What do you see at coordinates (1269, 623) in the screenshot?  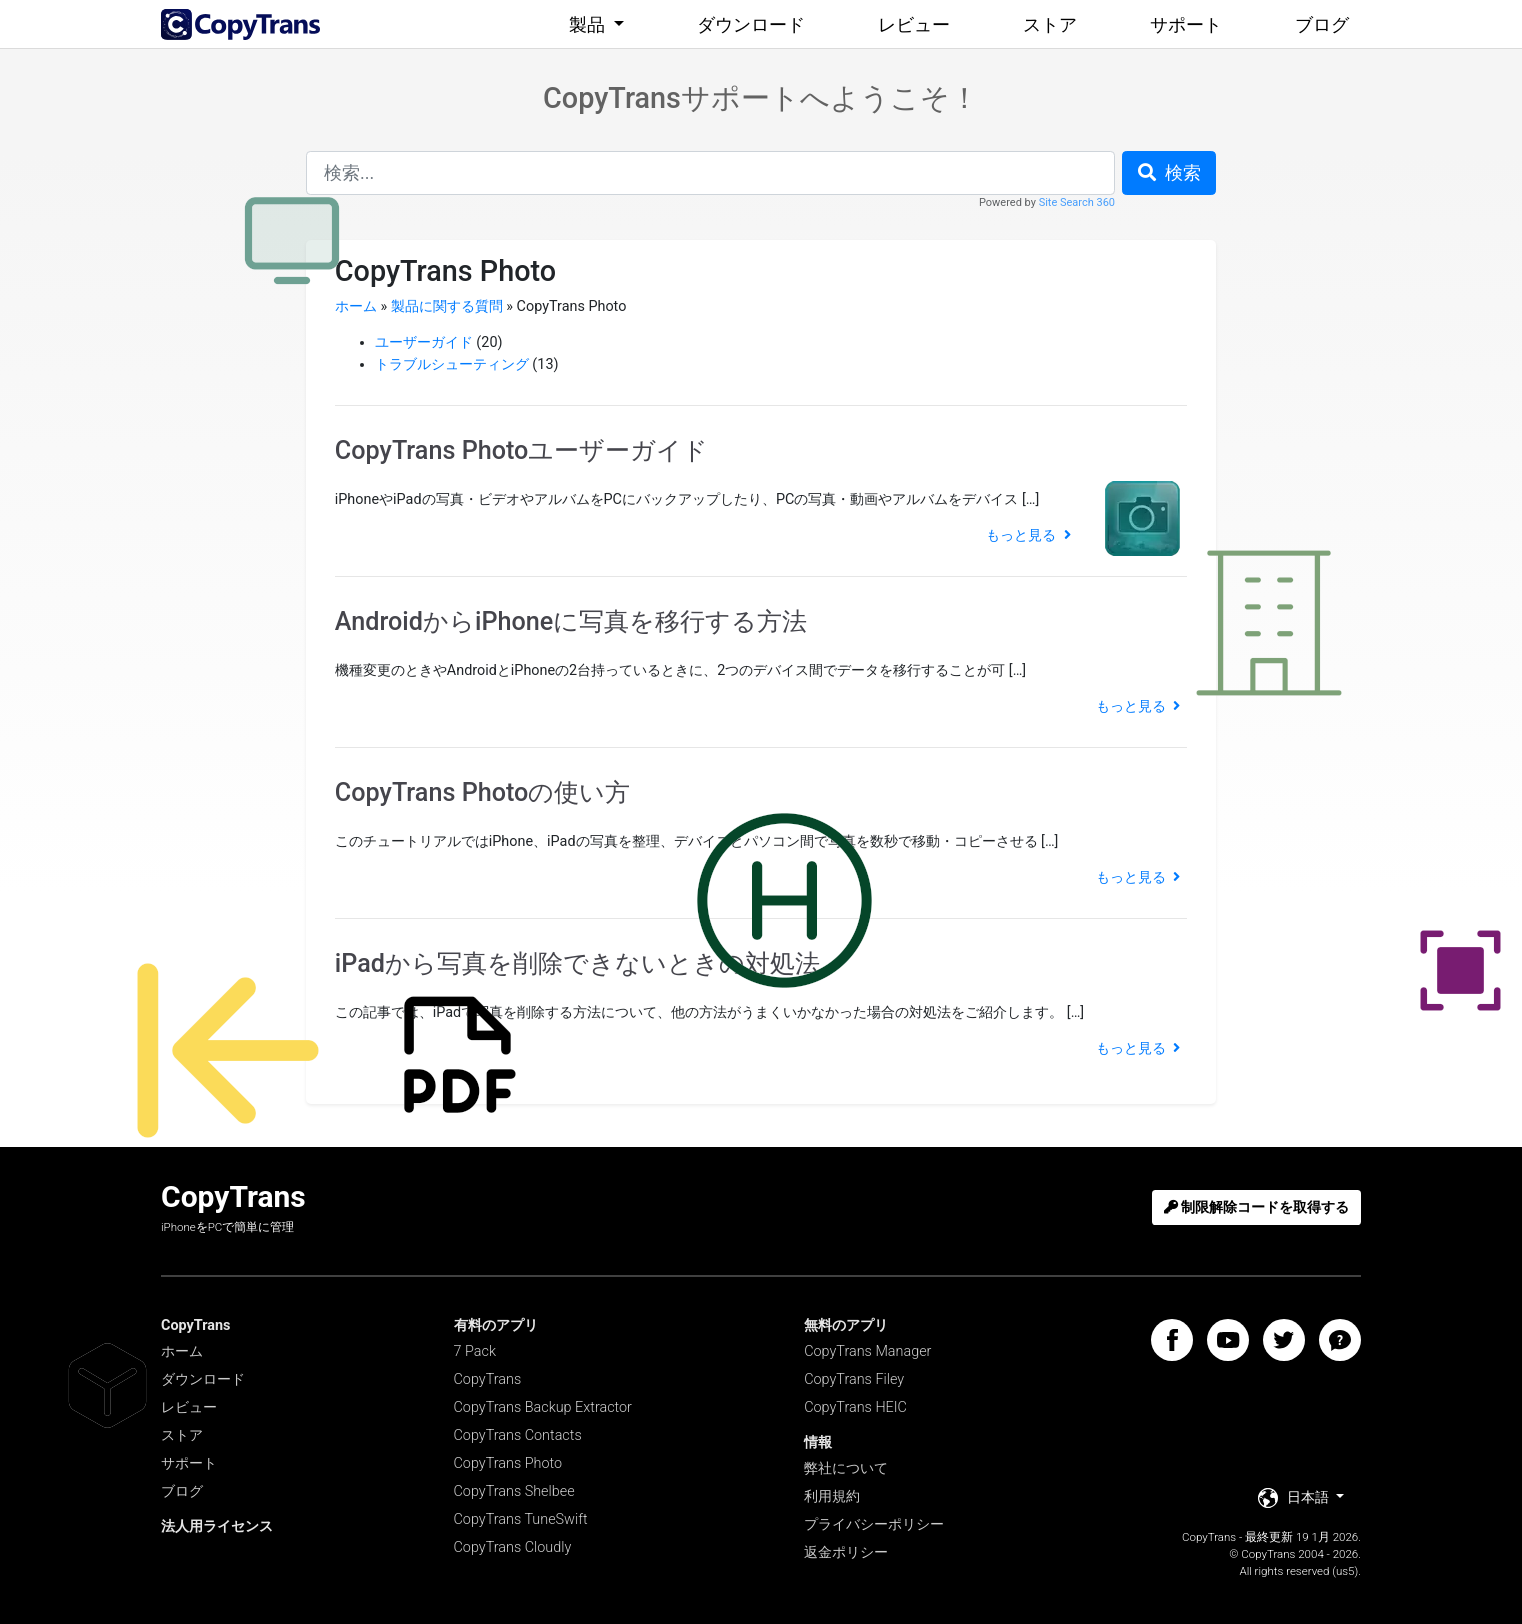 I see `view company or business information` at bounding box center [1269, 623].